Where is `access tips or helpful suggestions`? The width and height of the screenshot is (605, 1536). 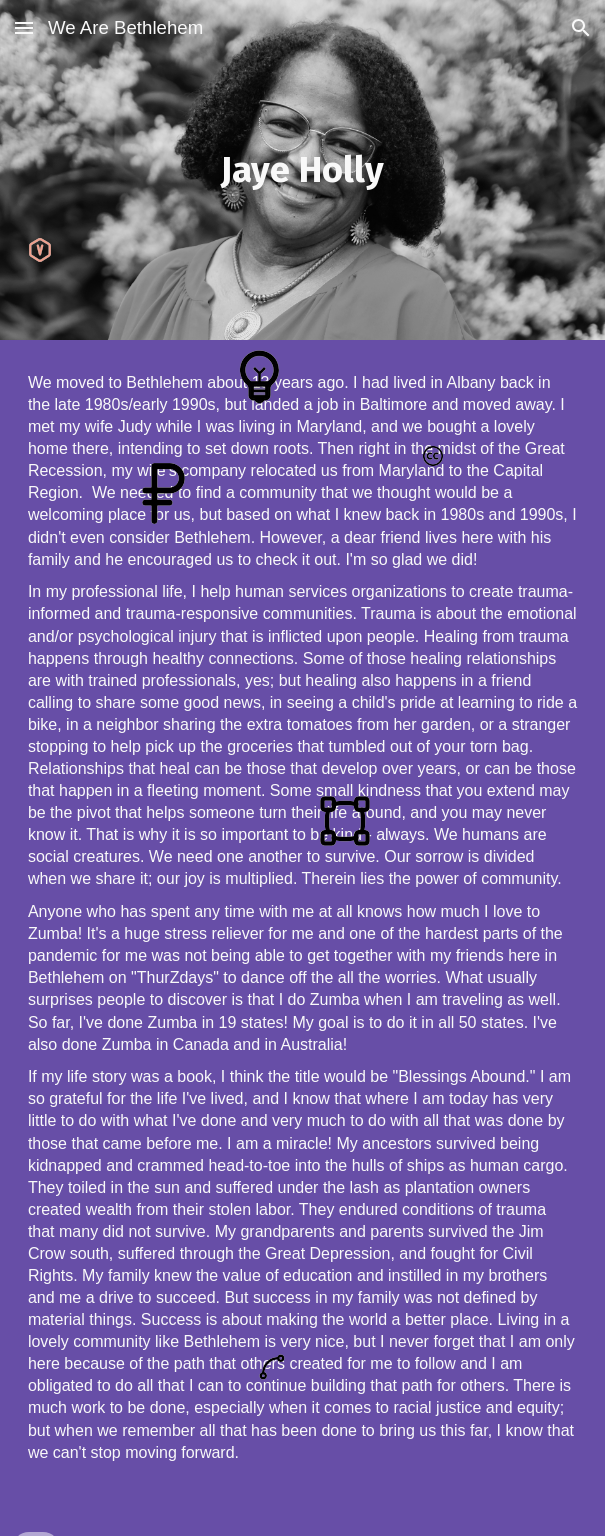
access tips or helpful suggestions is located at coordinates (259, 375).